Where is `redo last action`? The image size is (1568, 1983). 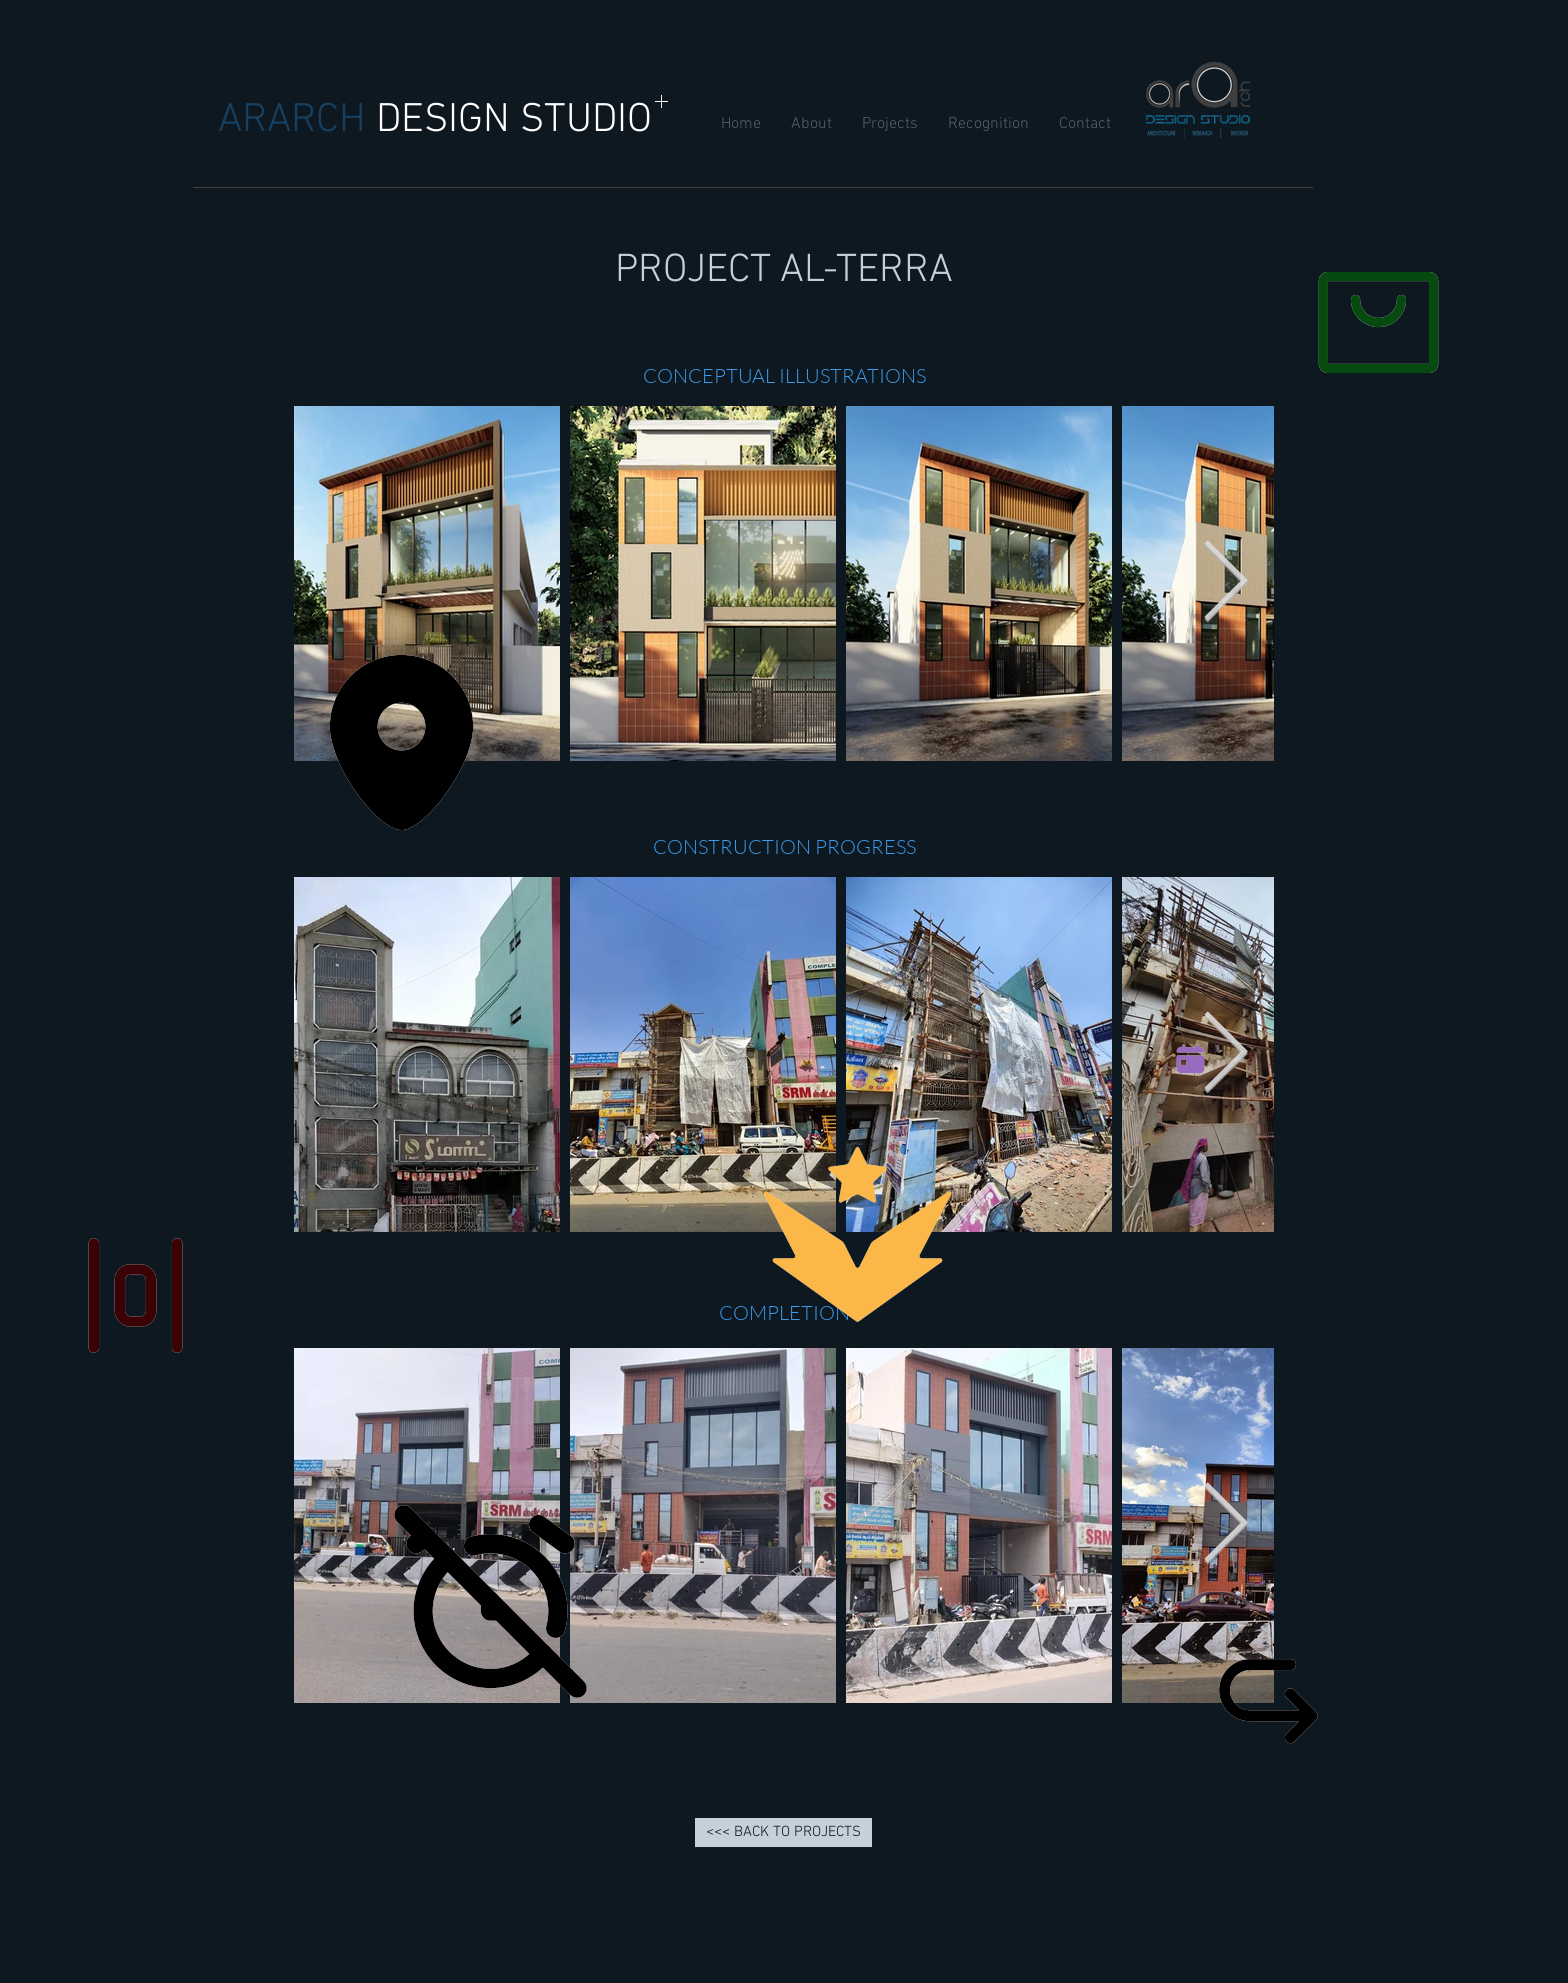 redo last action is located at coordinates (1268, 1697).